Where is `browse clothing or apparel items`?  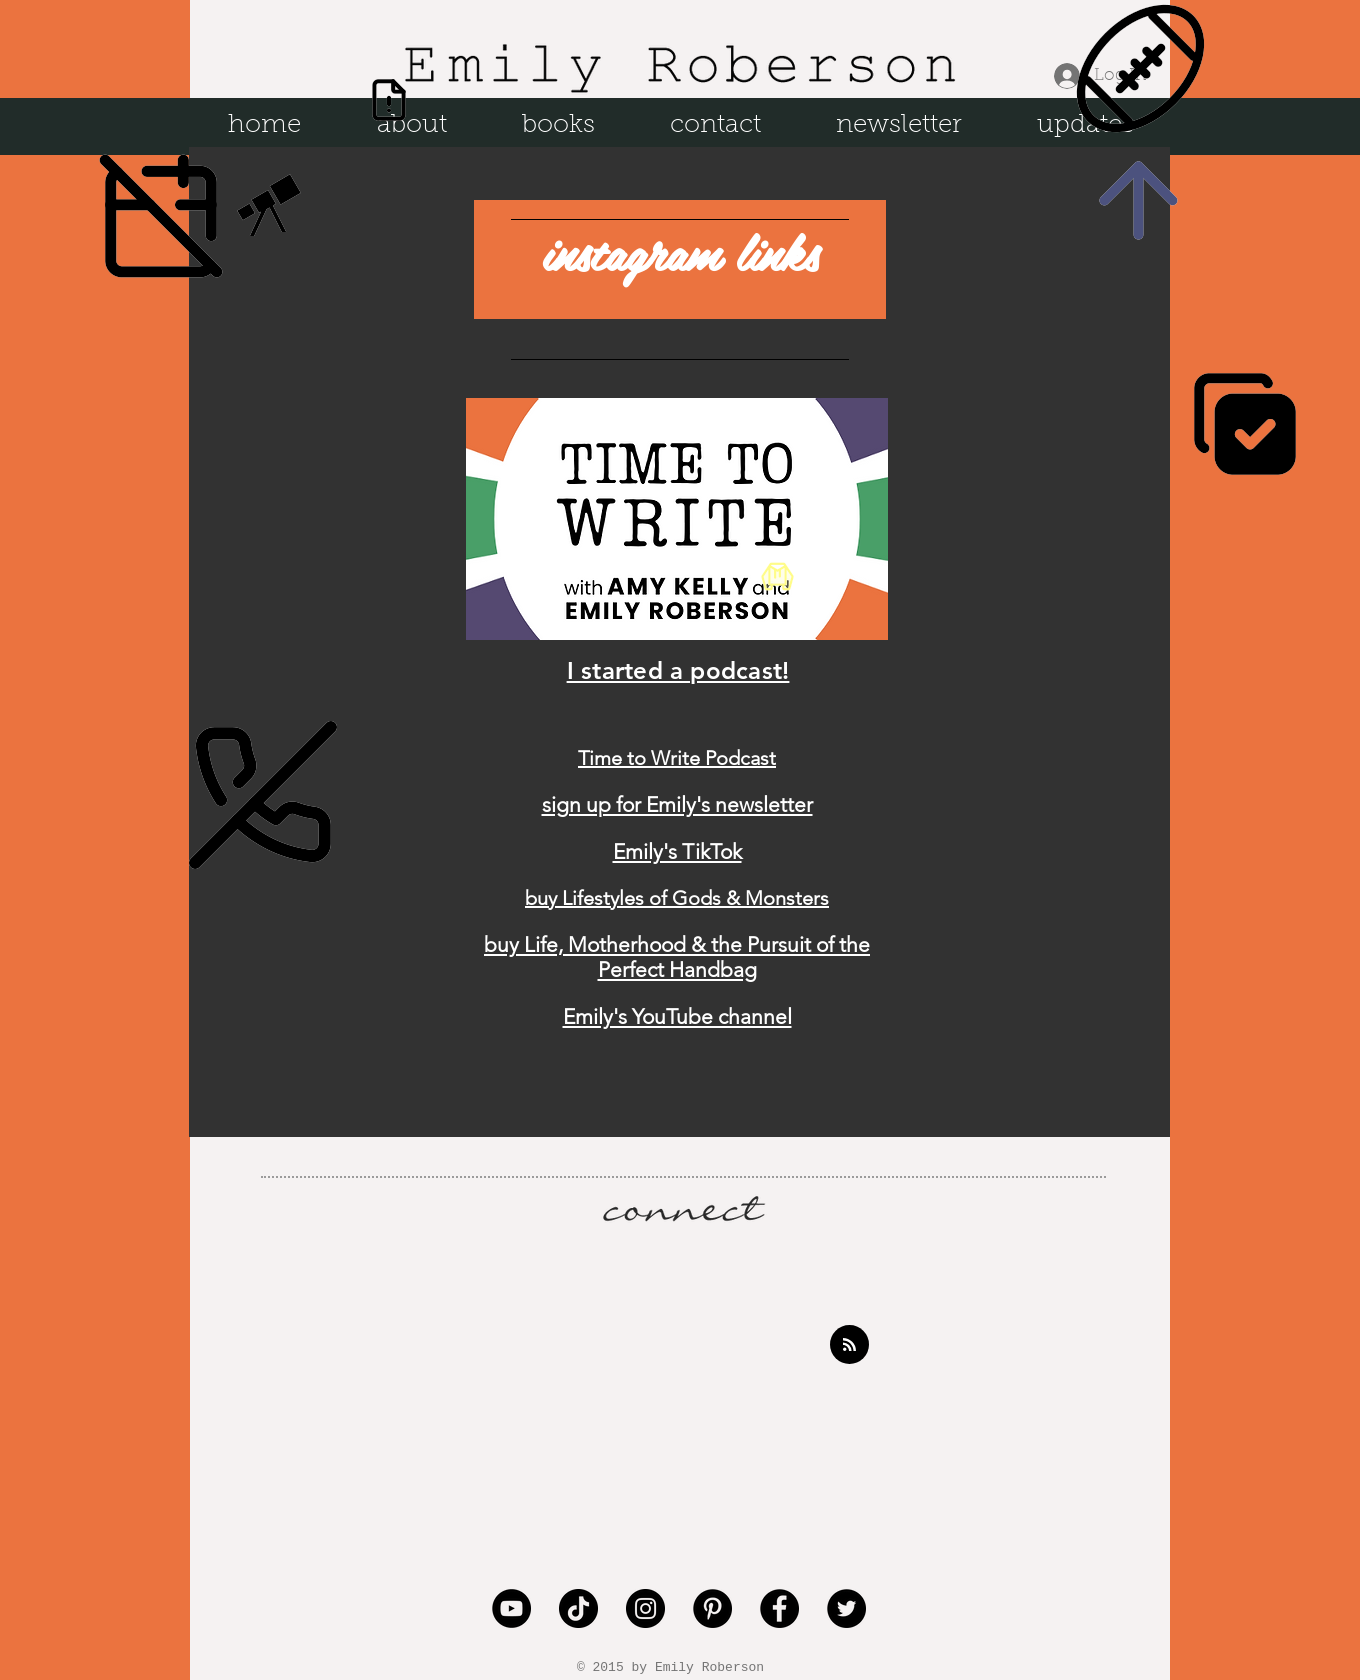
browse clothing or apparel items is located at coordinates (777, 576).